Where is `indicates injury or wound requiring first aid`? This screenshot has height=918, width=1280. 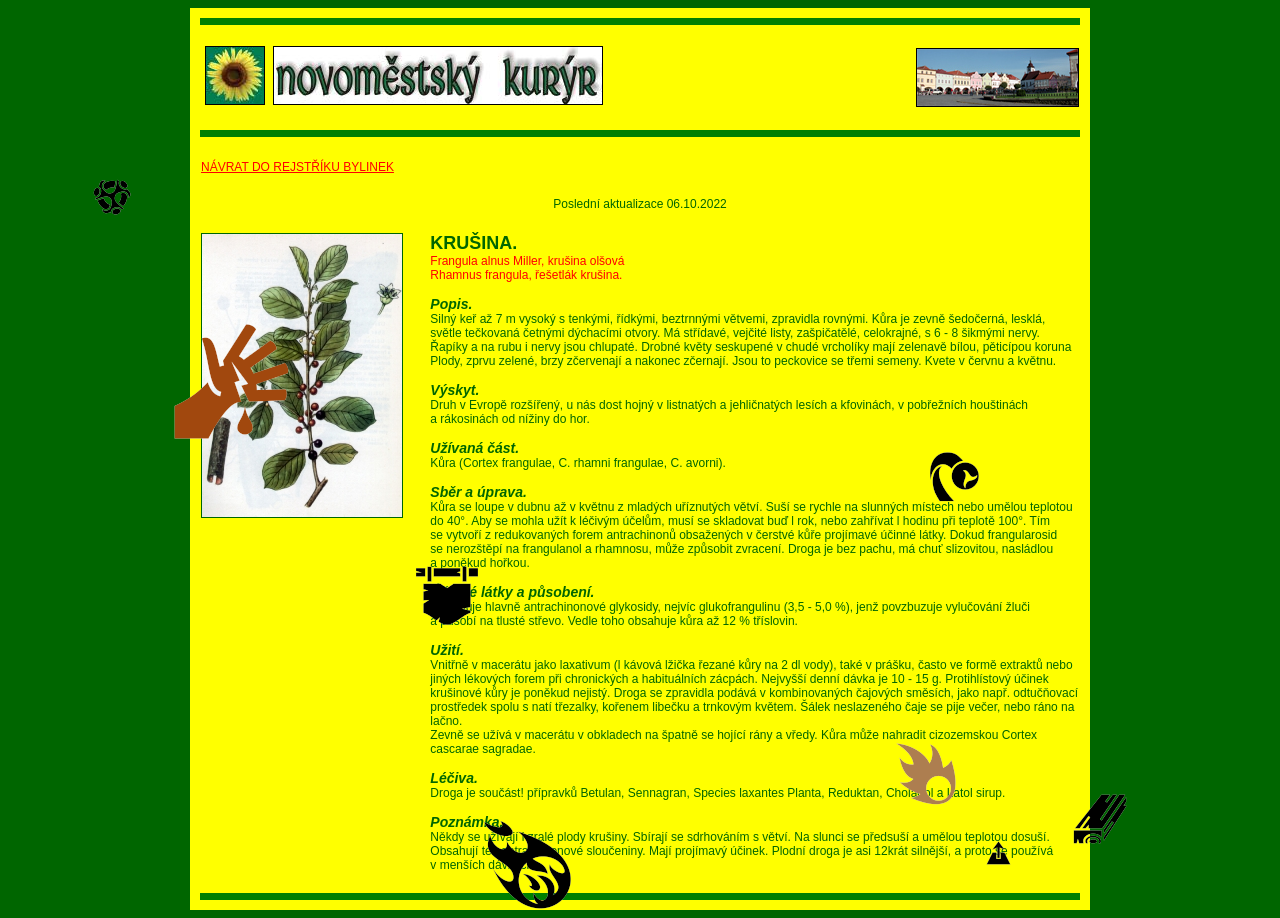
indicates injury or wound requiring first aid is located at coordinates (231, 381).